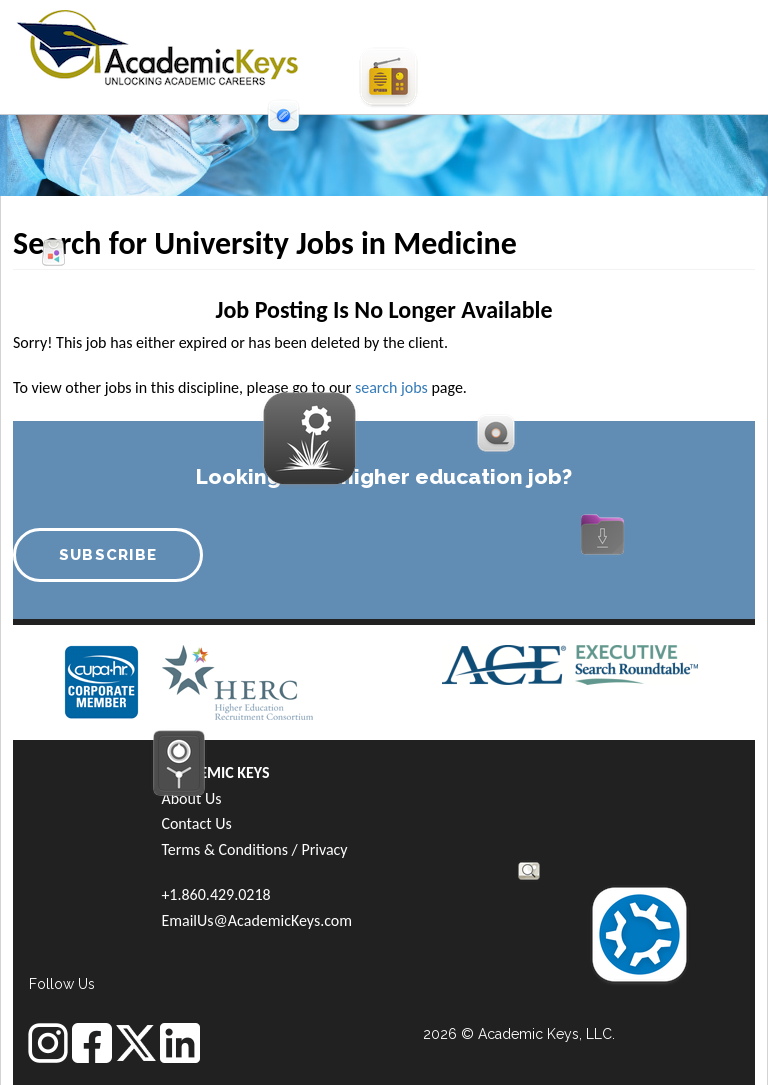 Image resolution: width=768 pixels, height=1085 pixels. I want to click on open email attachment viewer, so click(283, 115).